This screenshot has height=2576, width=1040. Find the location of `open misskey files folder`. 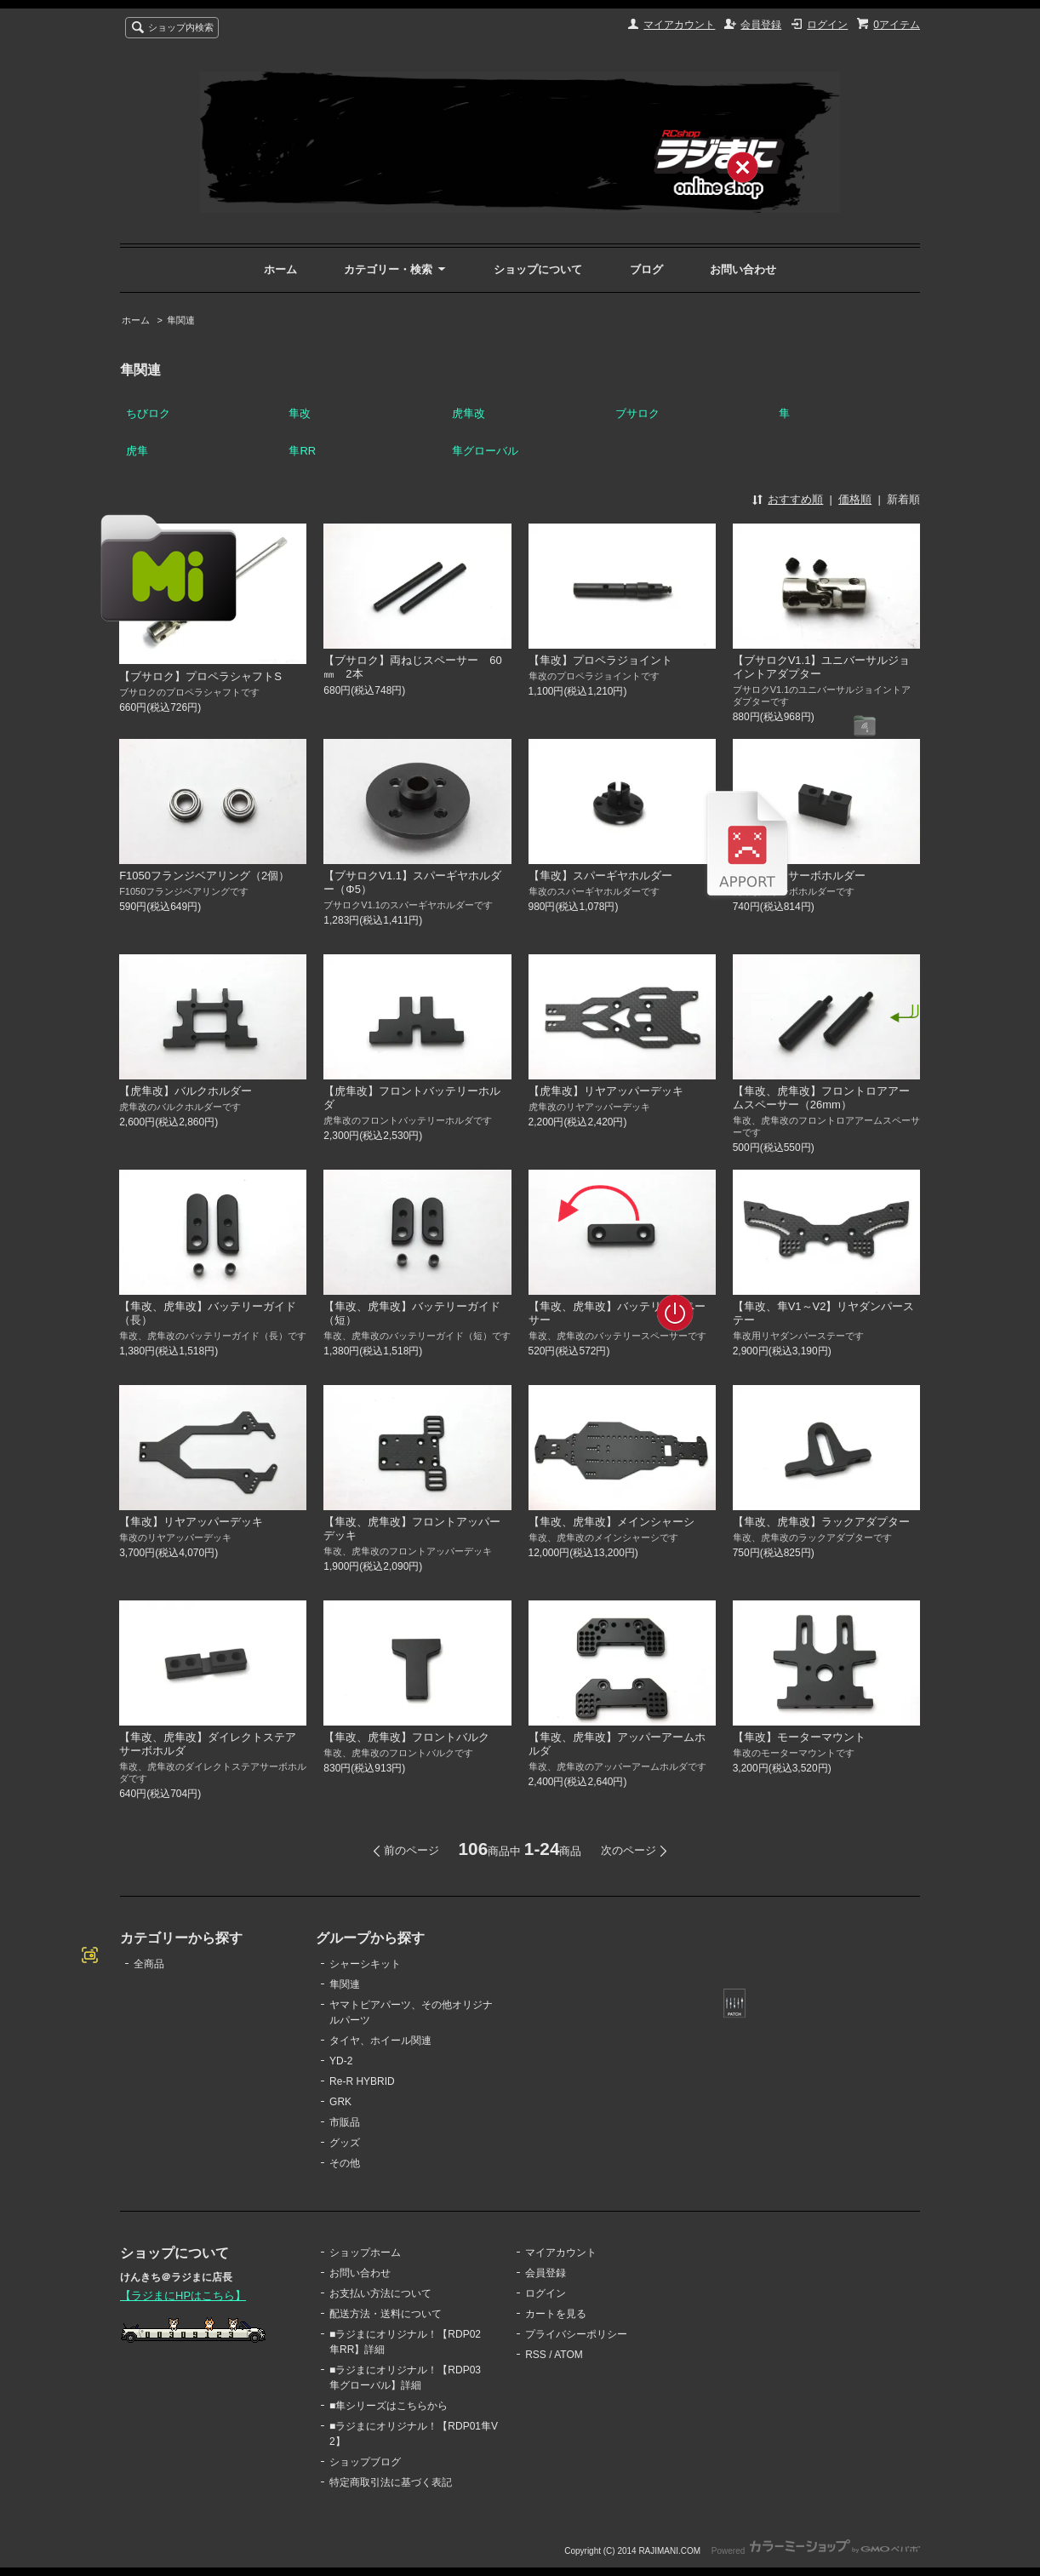

open misskey files folder is located at coordinates (168, 571).